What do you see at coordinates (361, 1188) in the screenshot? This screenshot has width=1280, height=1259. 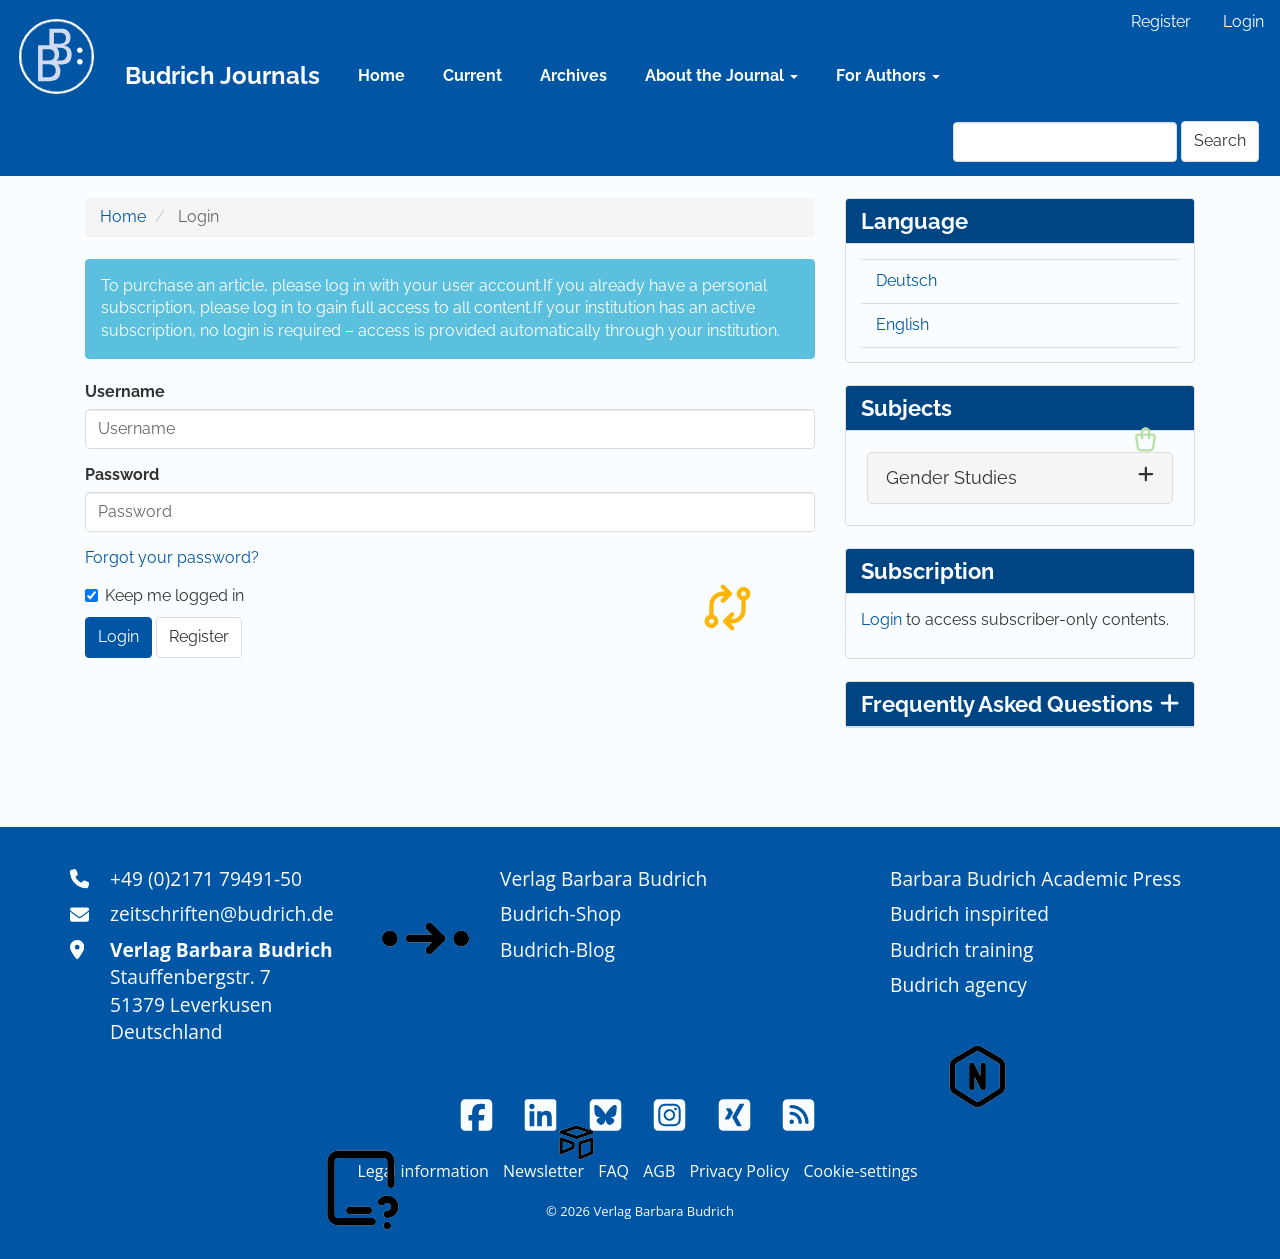 I see `iPad help or troubleshooting` at bounding box center [361, 1188].